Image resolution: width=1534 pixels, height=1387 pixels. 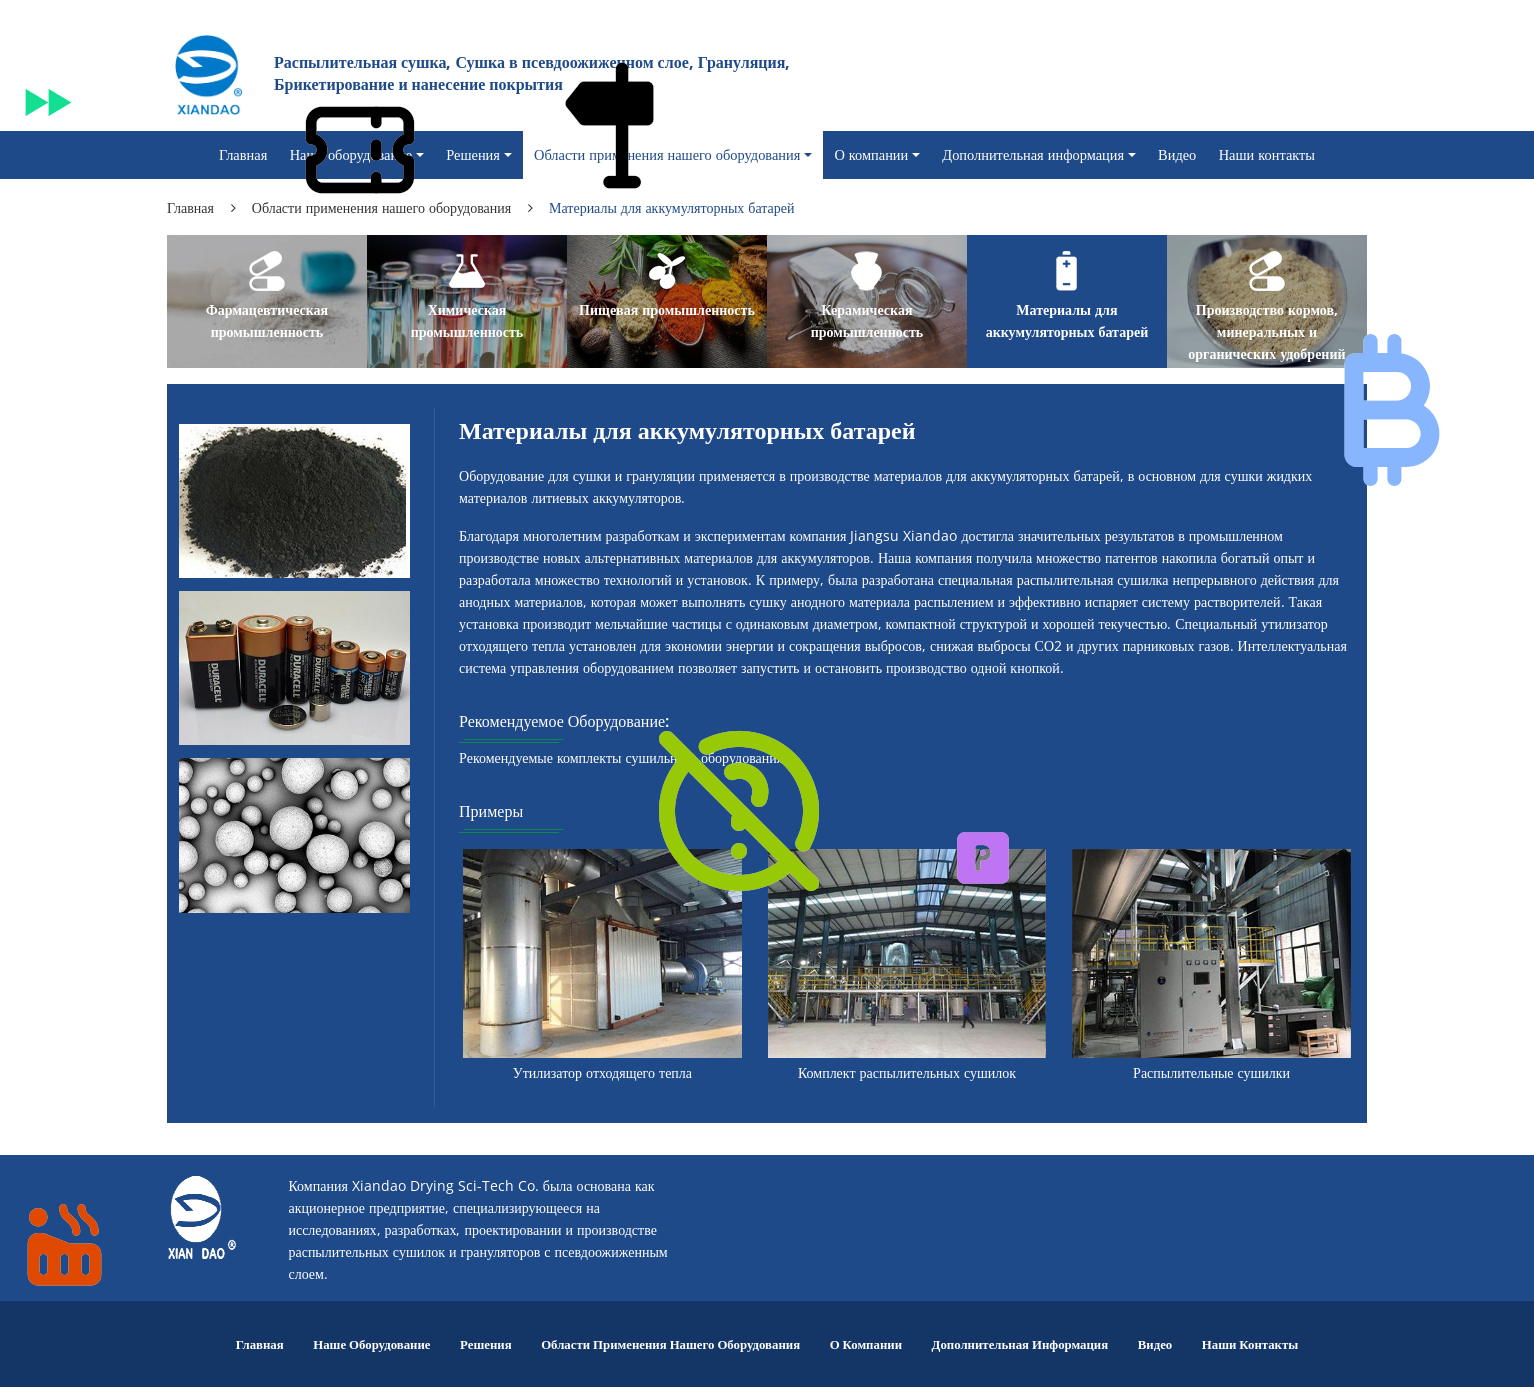 I want to click on navigate to previous step or section, so click(x=609, y=125).